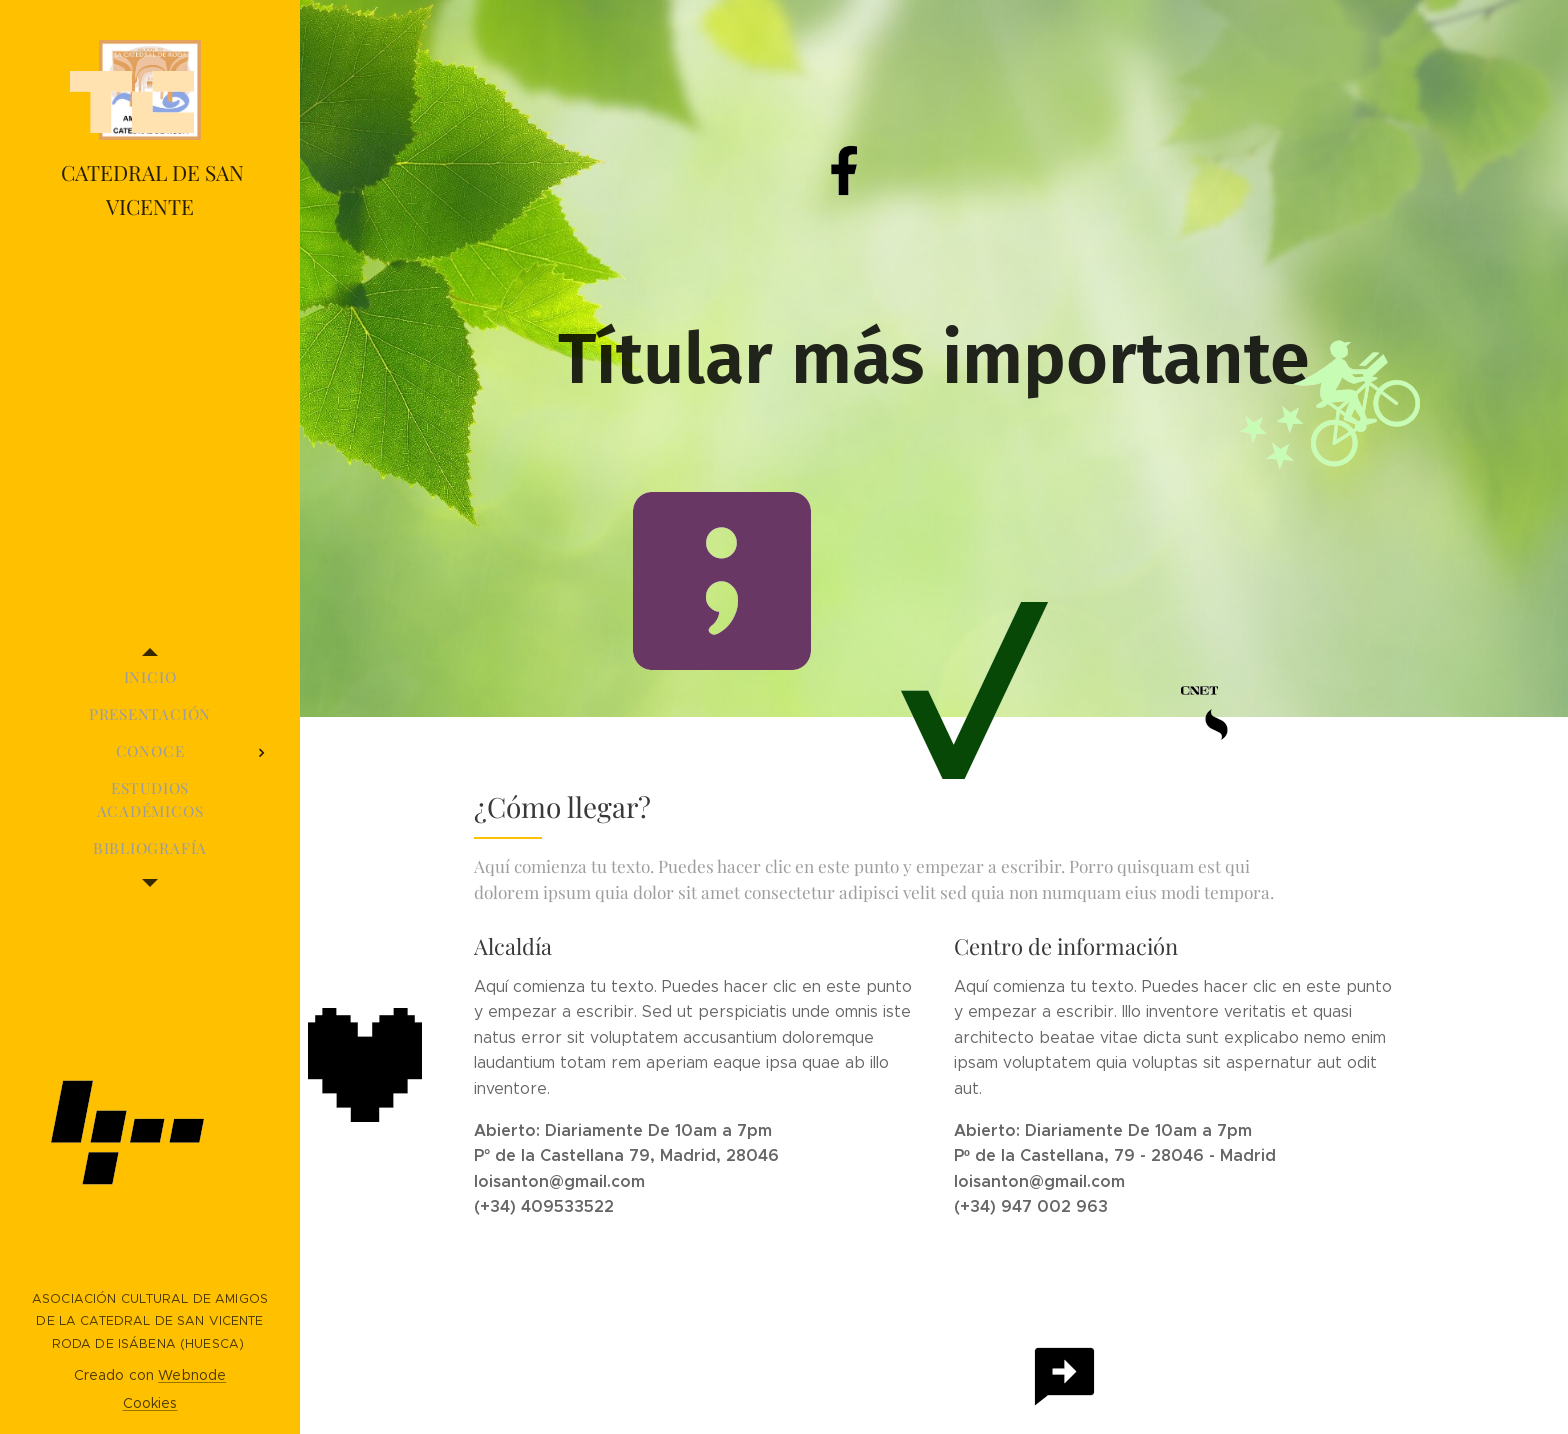  Describe the element at coordinates (1064, 1374) in the screenshot. I see `forward a chat message` at that location.